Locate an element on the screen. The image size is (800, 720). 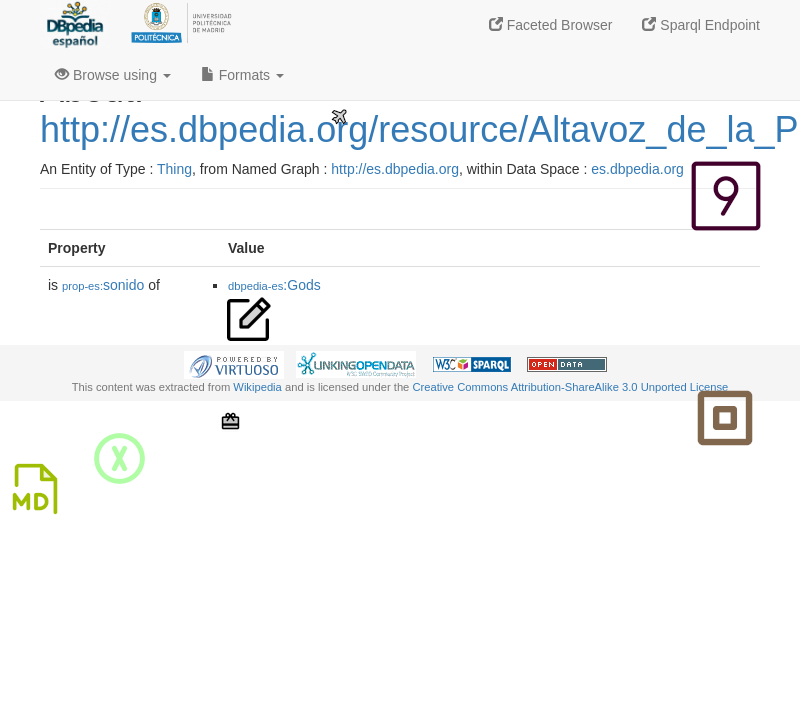
select or input the number nine is located at coordinates (726, 196).